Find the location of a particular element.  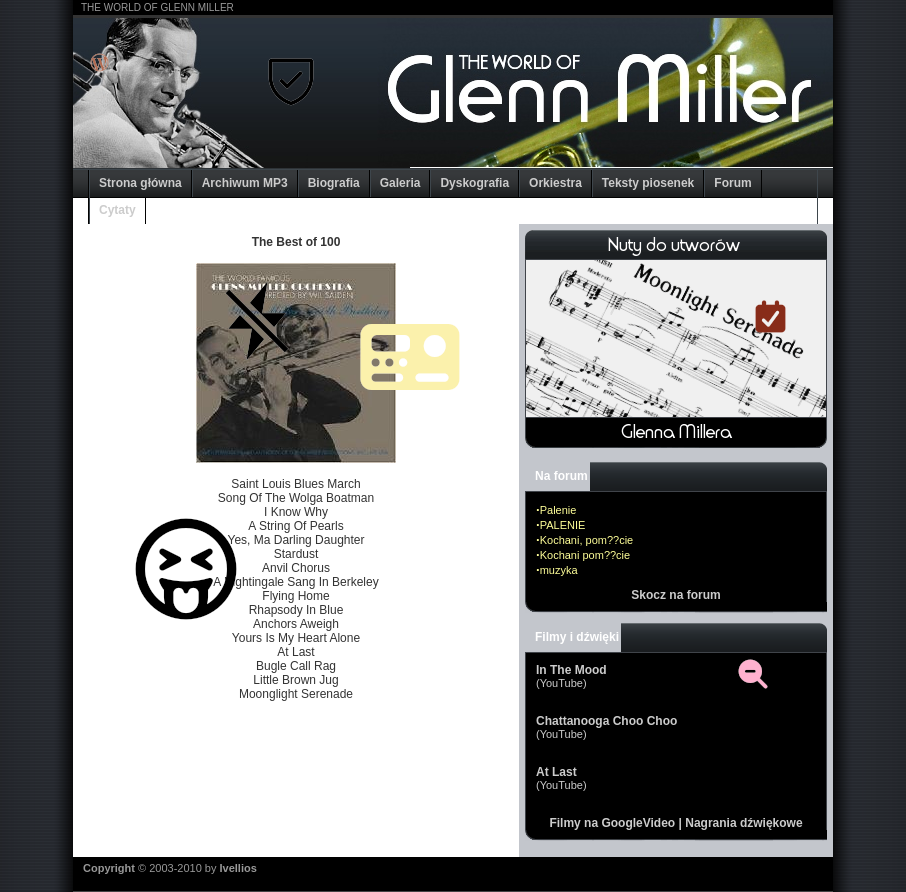

add a silly or playful emoji reaction is located at coordinates (186, 569).